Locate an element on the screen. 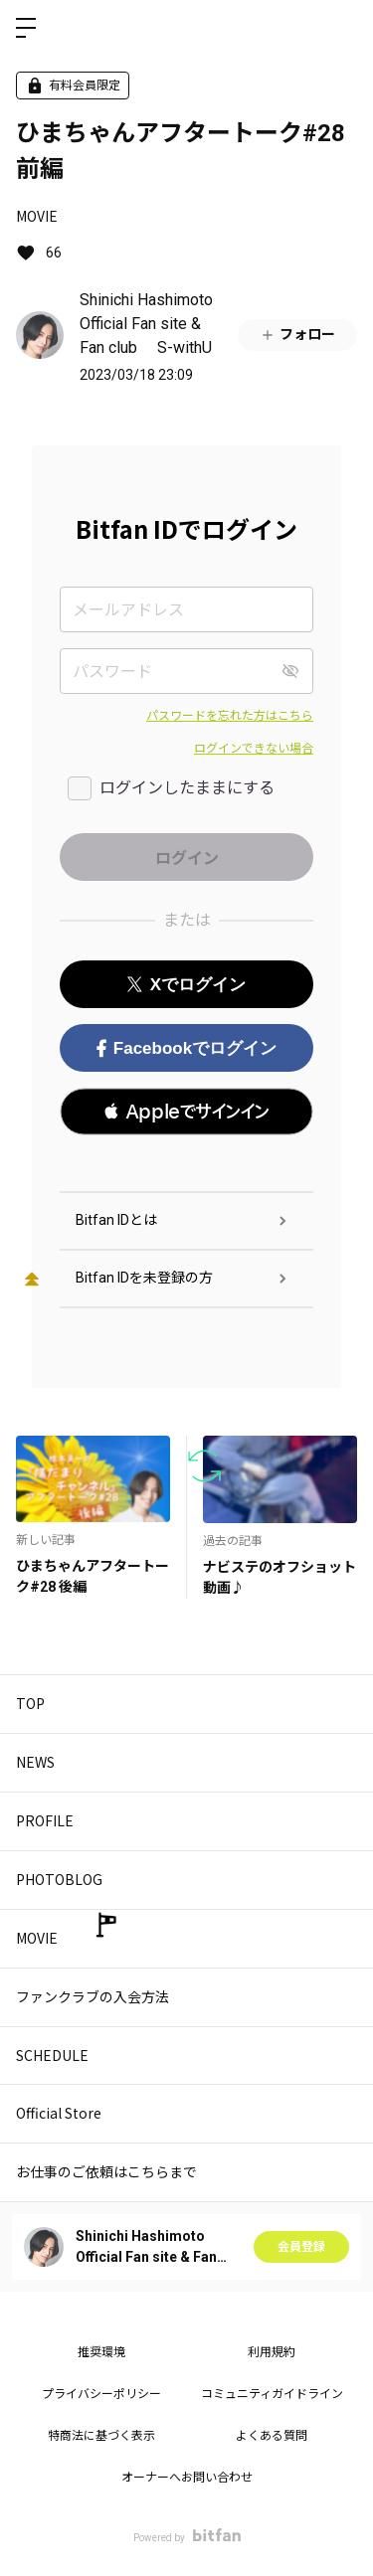  refresh or reload content is located at coordinates (204, 1465).